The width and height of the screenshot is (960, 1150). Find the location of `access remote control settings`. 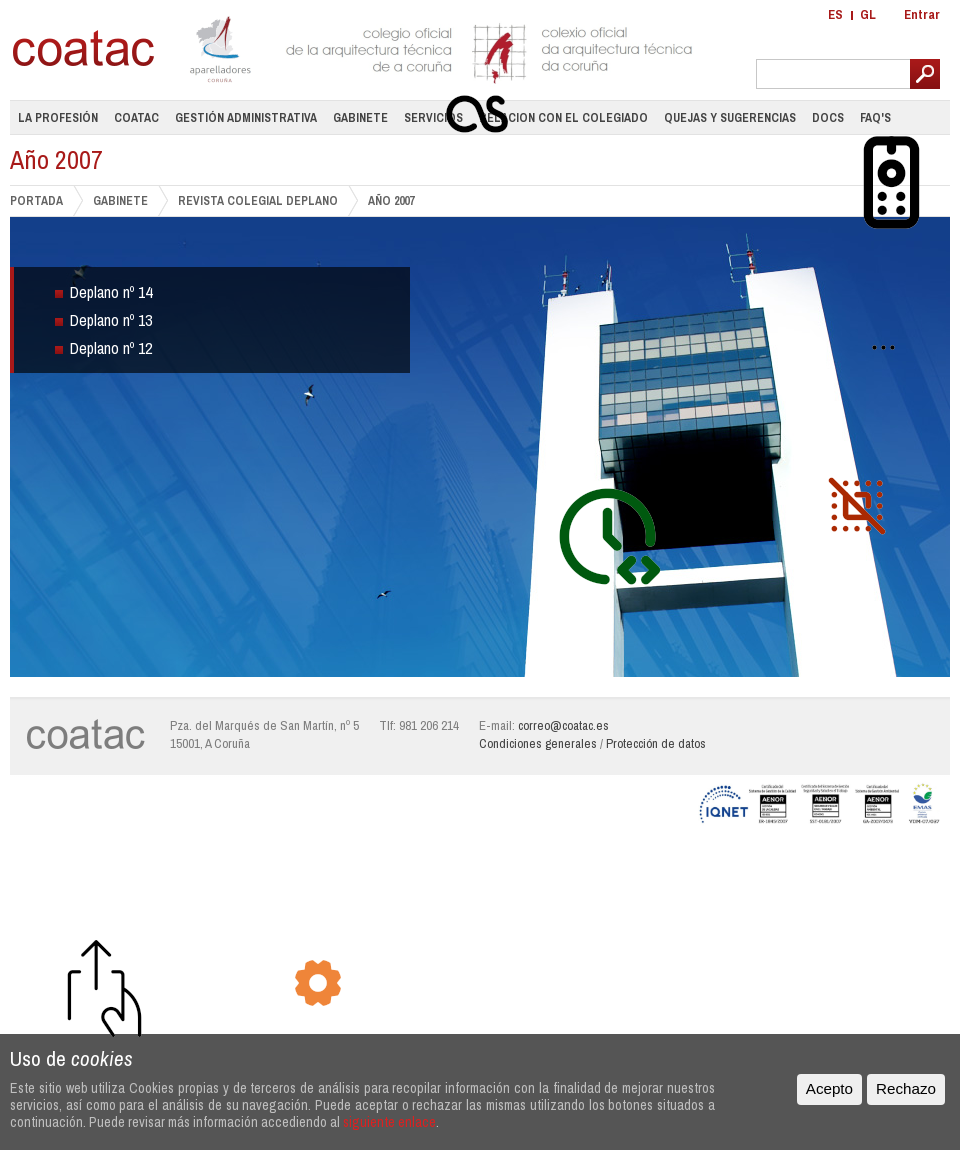

access remote control settings is located at coordinates (891, 182).